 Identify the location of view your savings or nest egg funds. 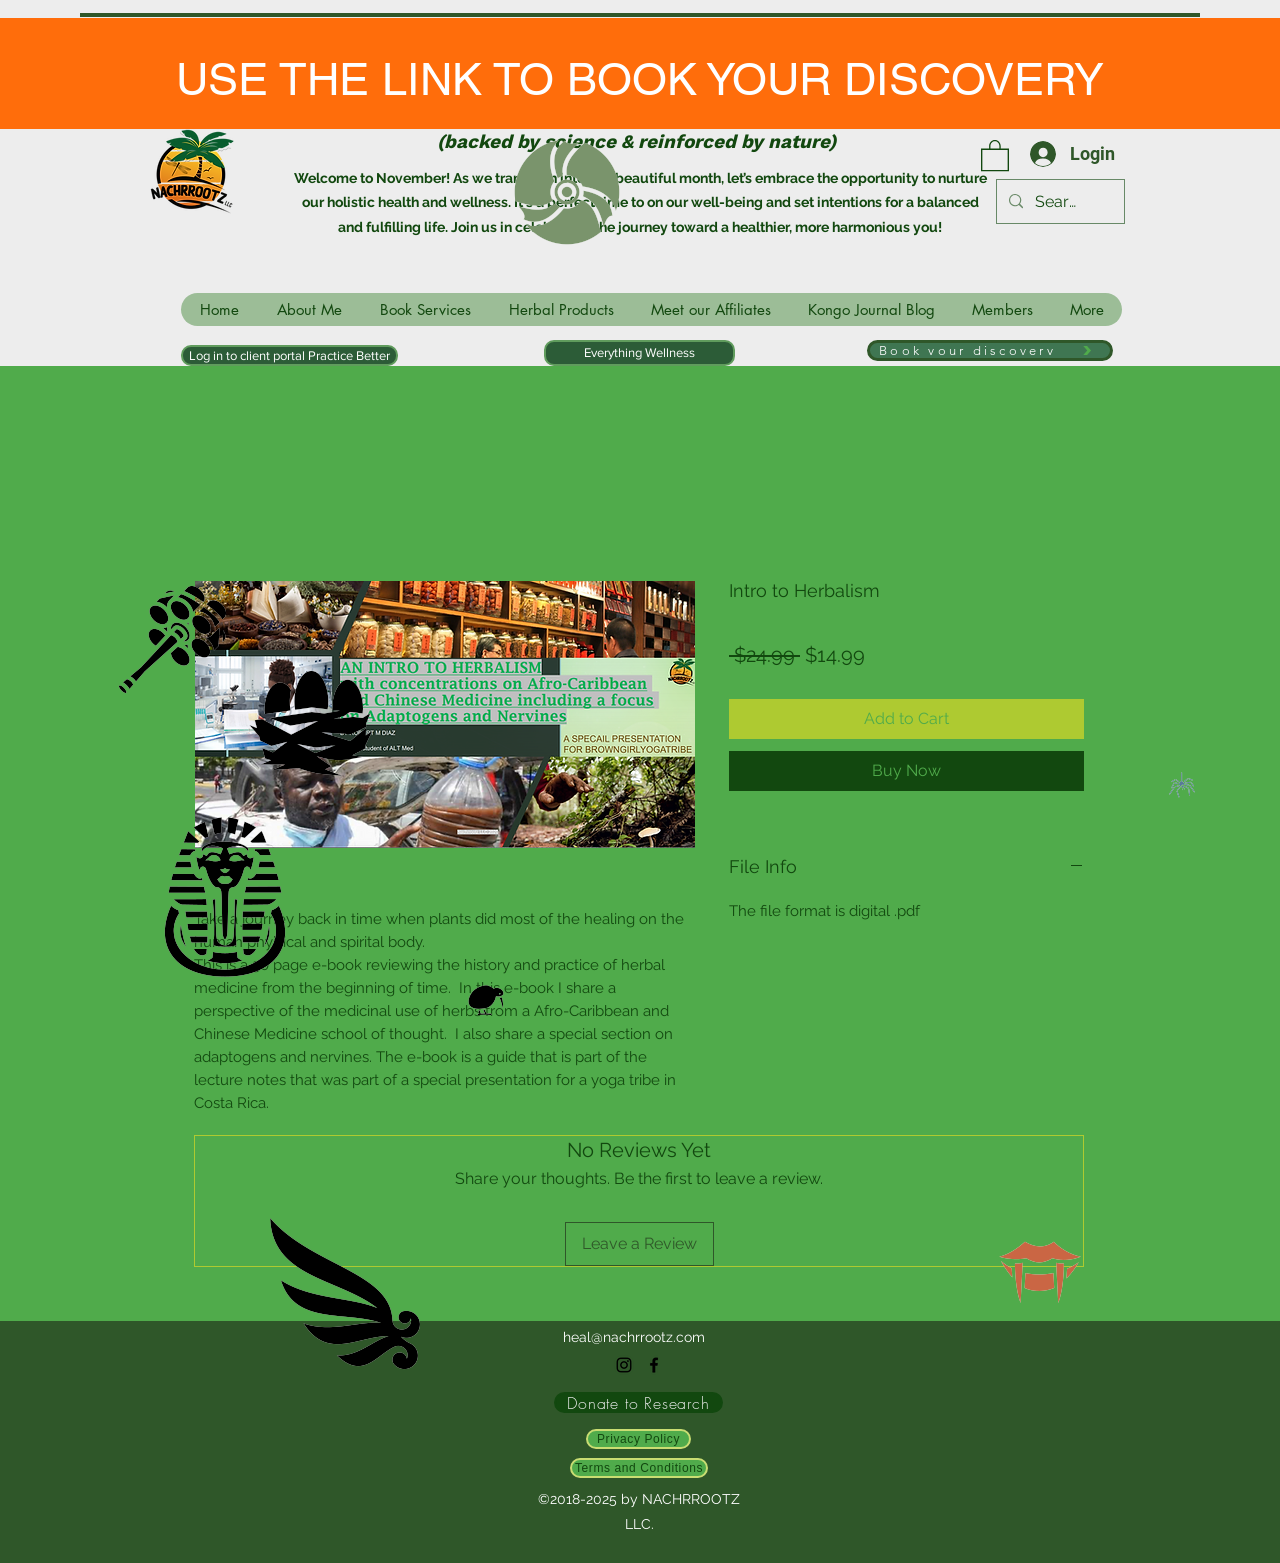
(309, 716).